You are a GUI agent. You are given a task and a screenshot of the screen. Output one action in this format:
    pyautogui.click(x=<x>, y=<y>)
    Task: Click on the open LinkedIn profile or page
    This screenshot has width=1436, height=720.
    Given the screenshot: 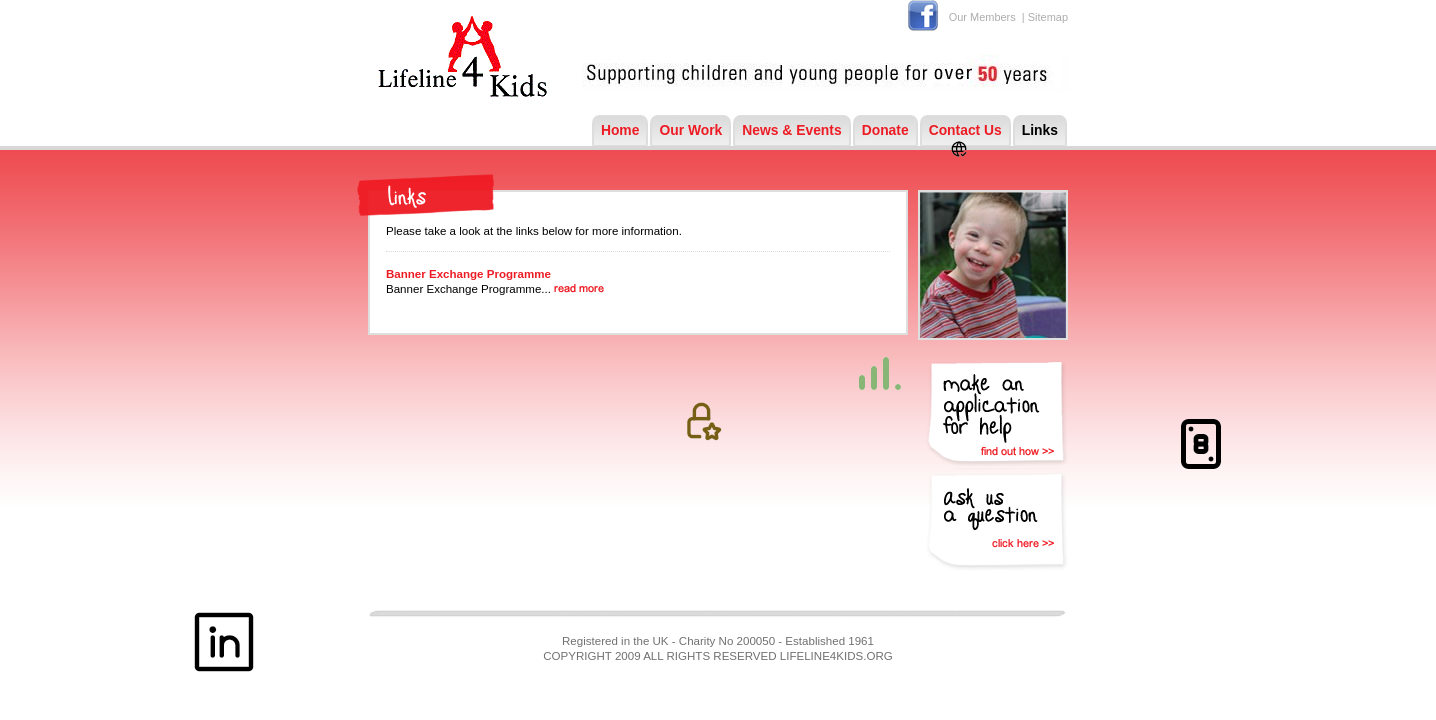 What is the action you would take?
    pyautogui.click(x=224, y=642)
    